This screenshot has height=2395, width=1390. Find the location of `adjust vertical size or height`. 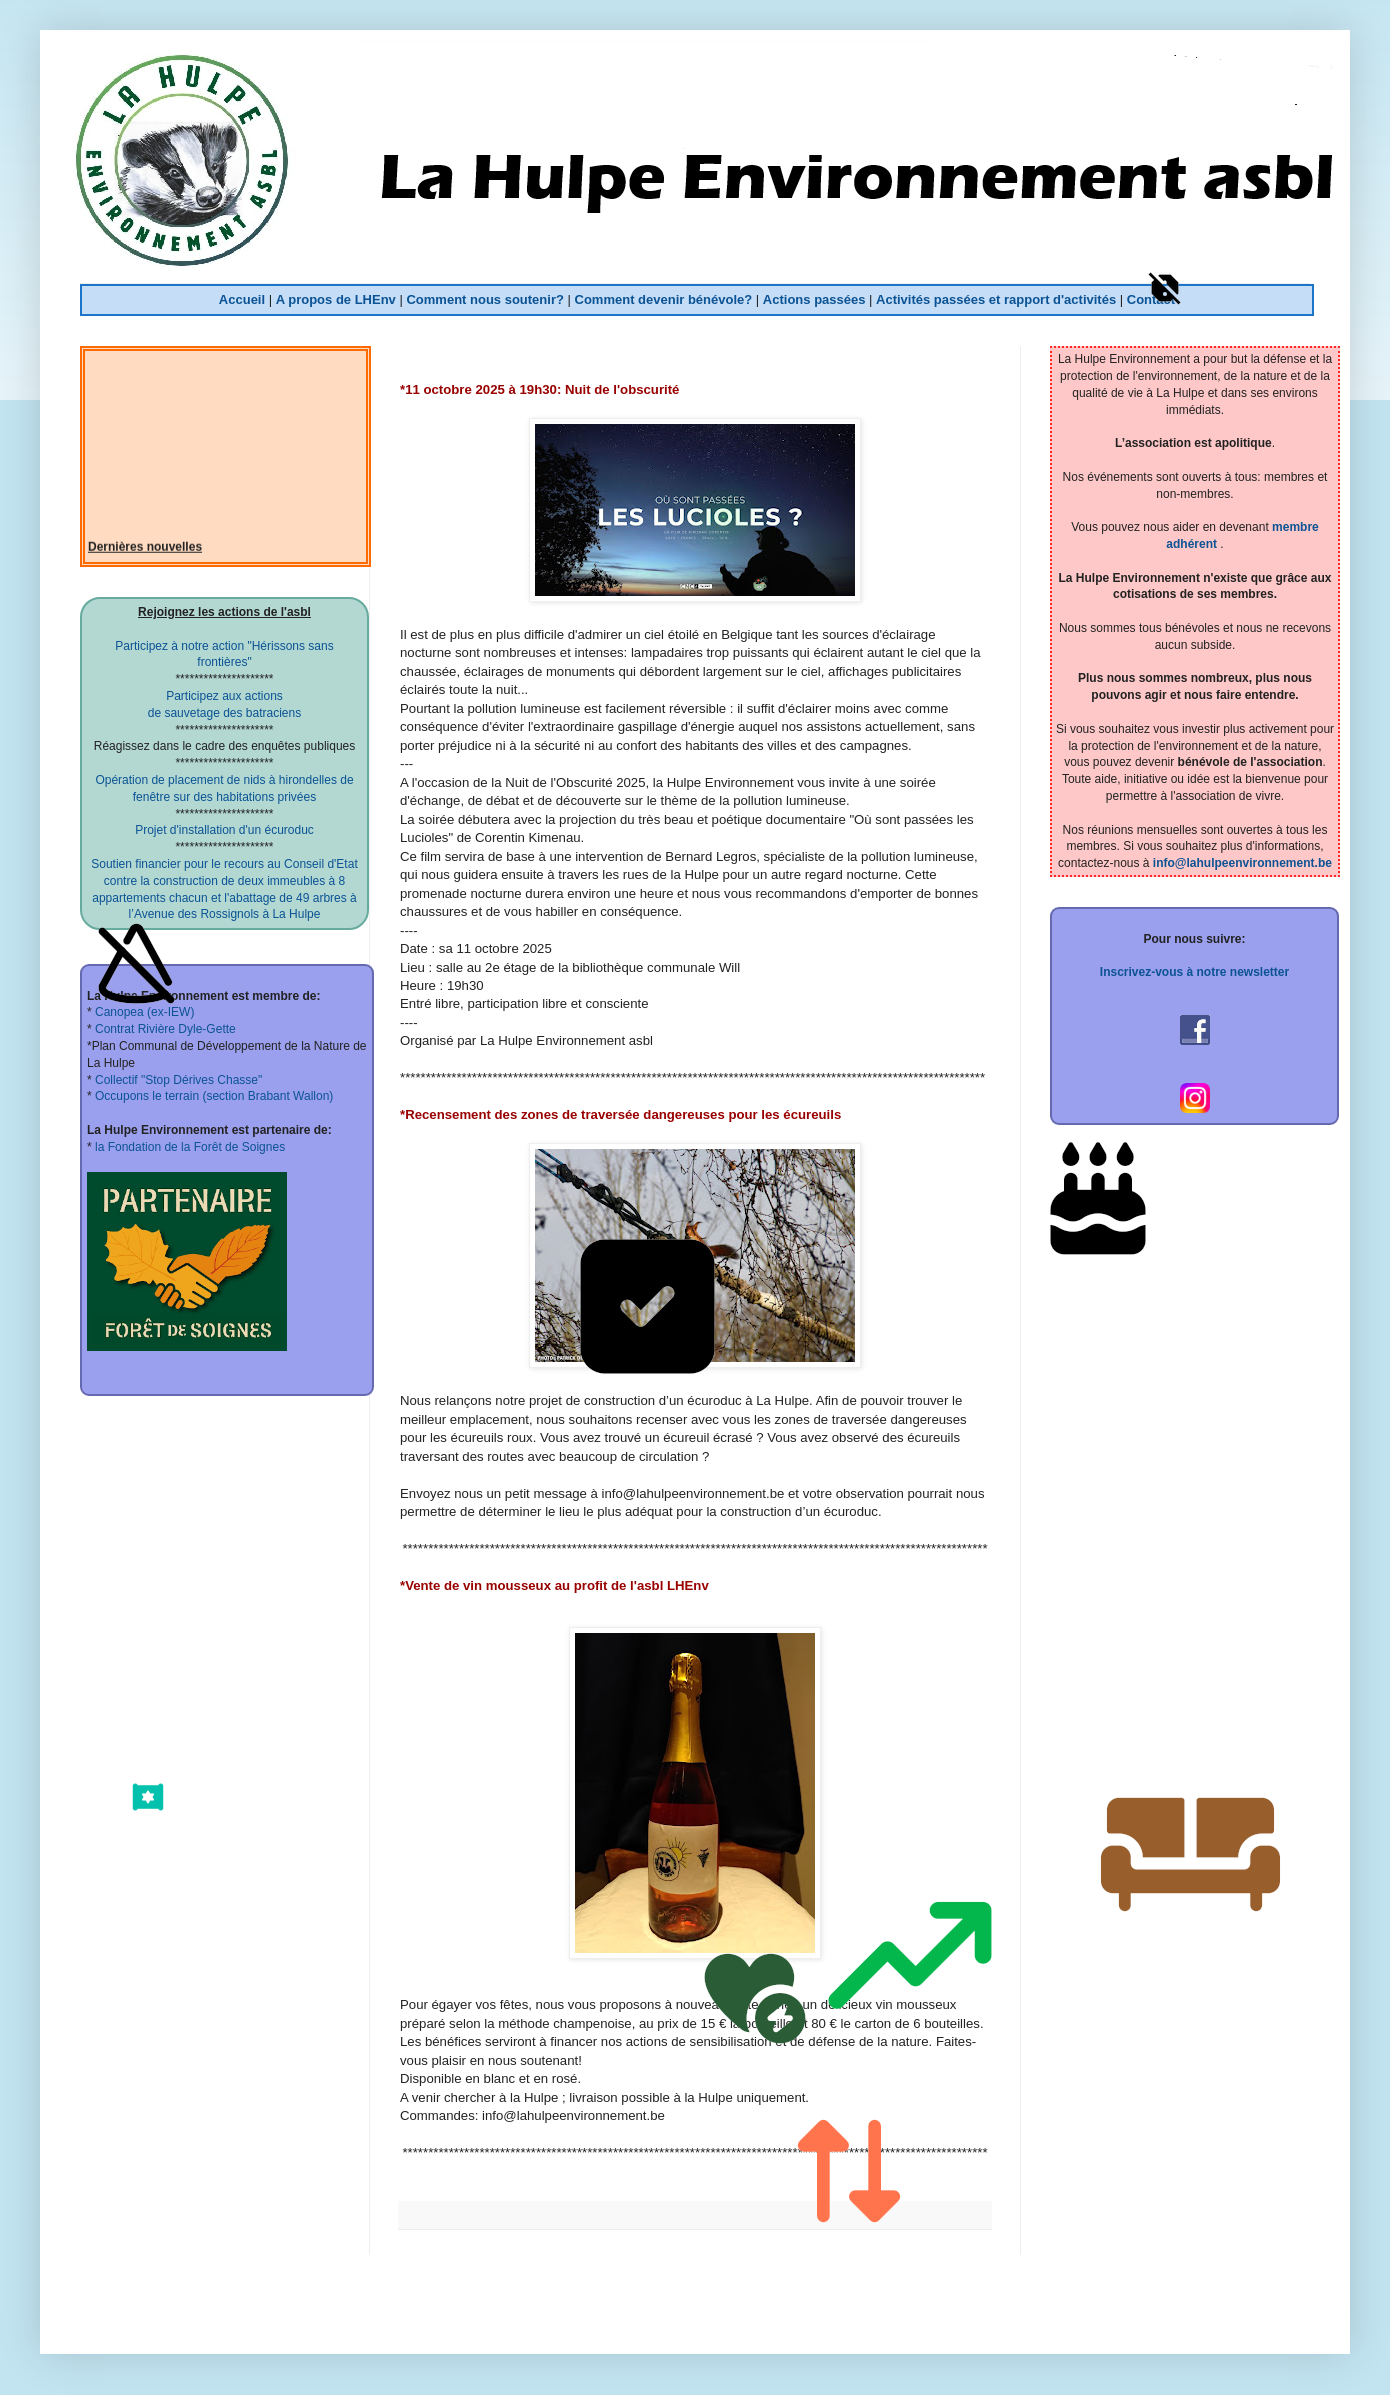

adjust vertical size or height is located at coordinates (849, 2171).